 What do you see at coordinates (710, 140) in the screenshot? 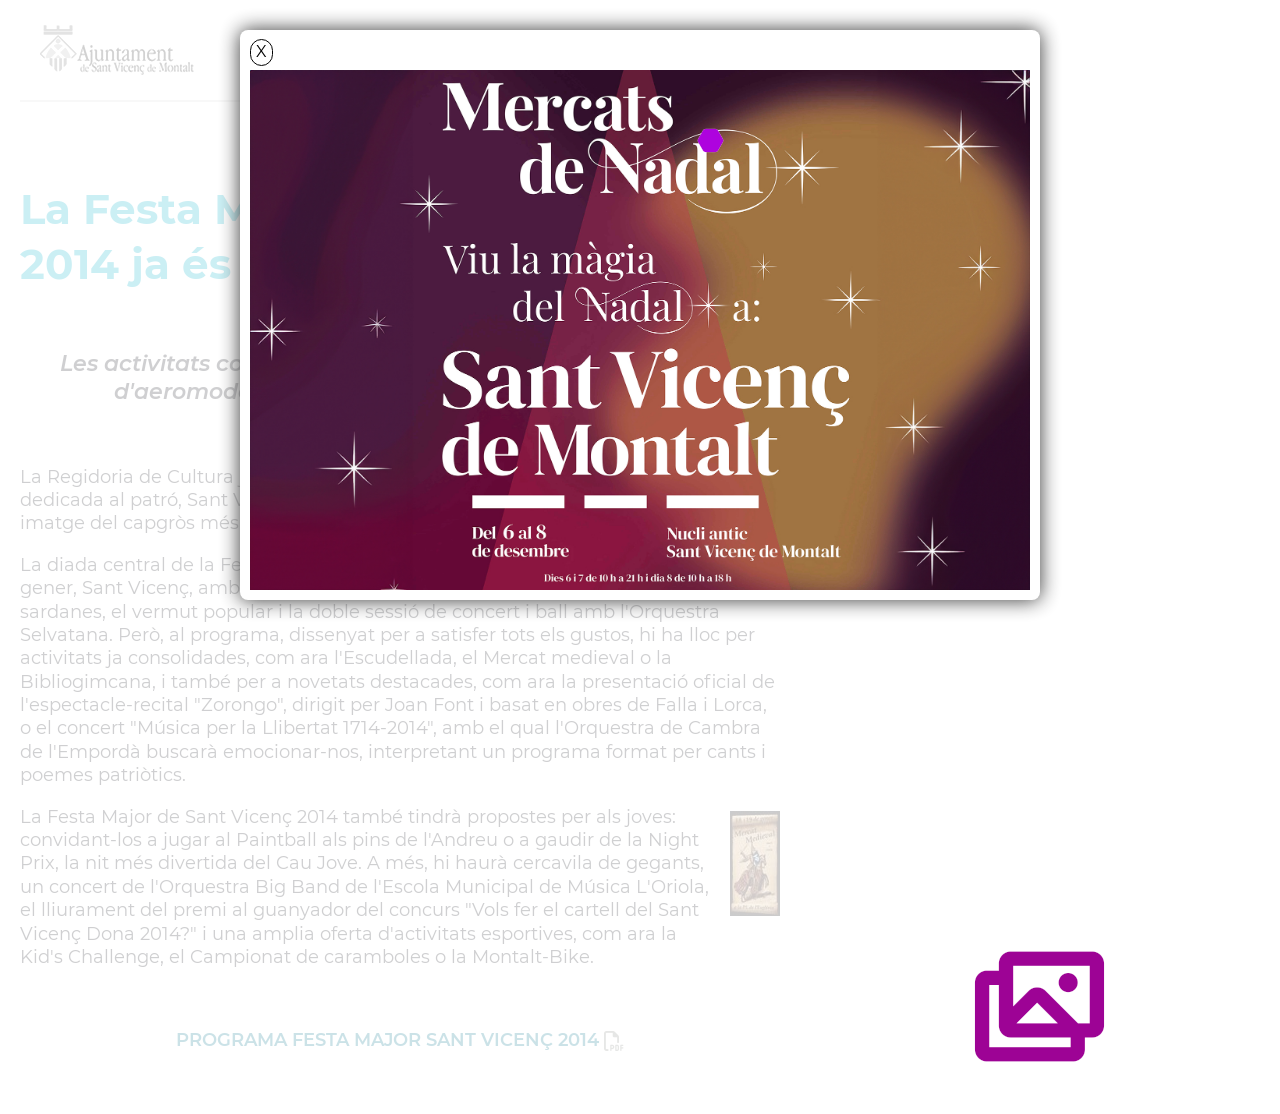
I see `hexagonal shape indicator or geometric element` at bounding box center [710, 140].